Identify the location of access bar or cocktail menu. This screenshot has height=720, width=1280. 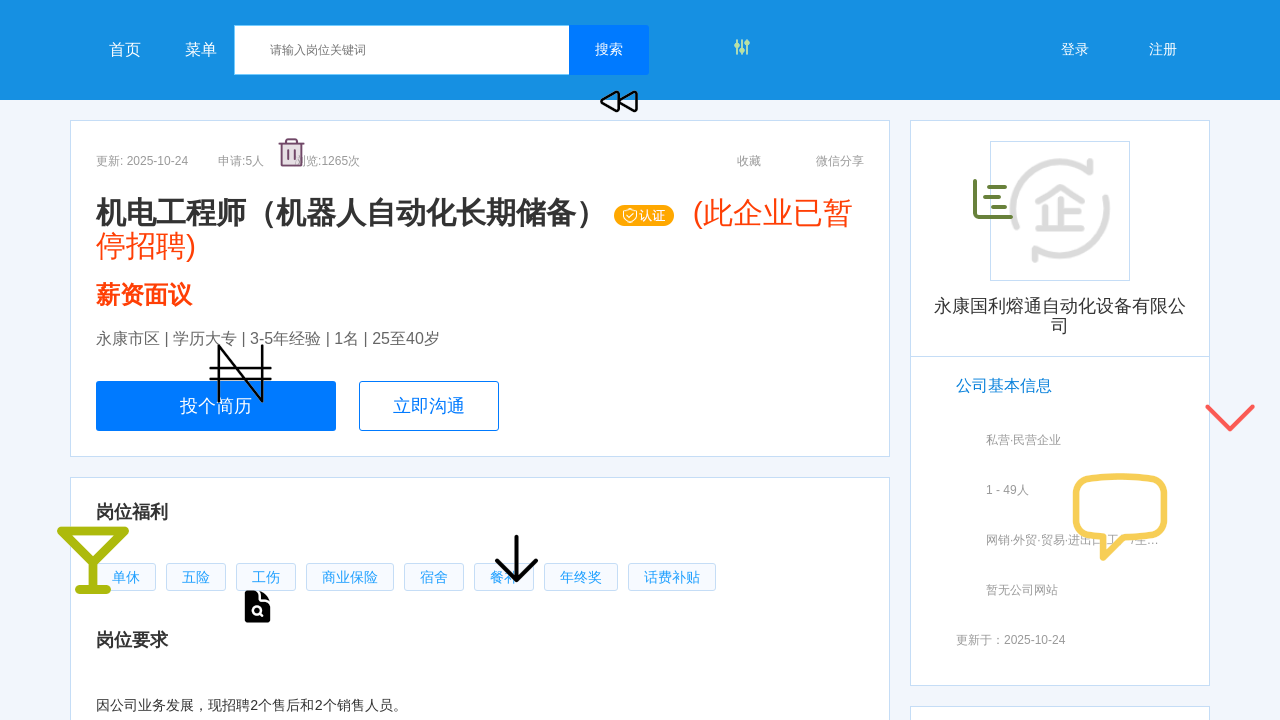
(93, 558).